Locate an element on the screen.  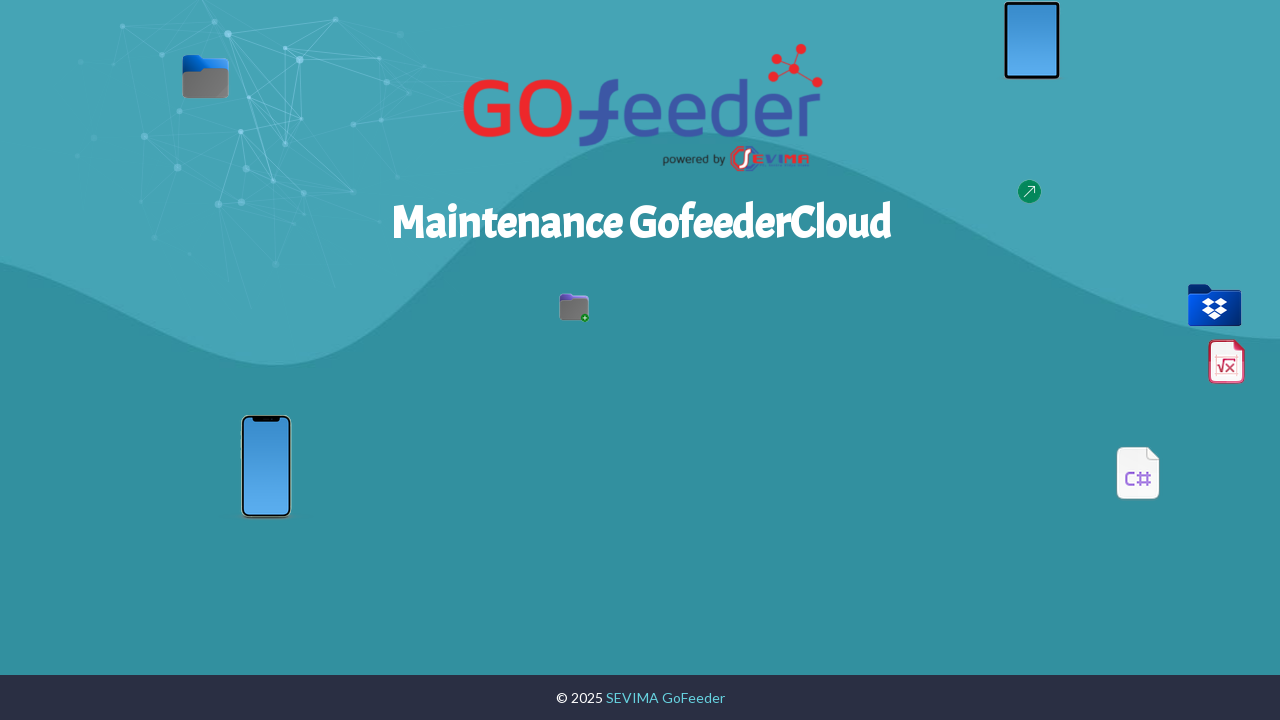
open your Dropbox synced folder is located at coordinates (1214, 306).